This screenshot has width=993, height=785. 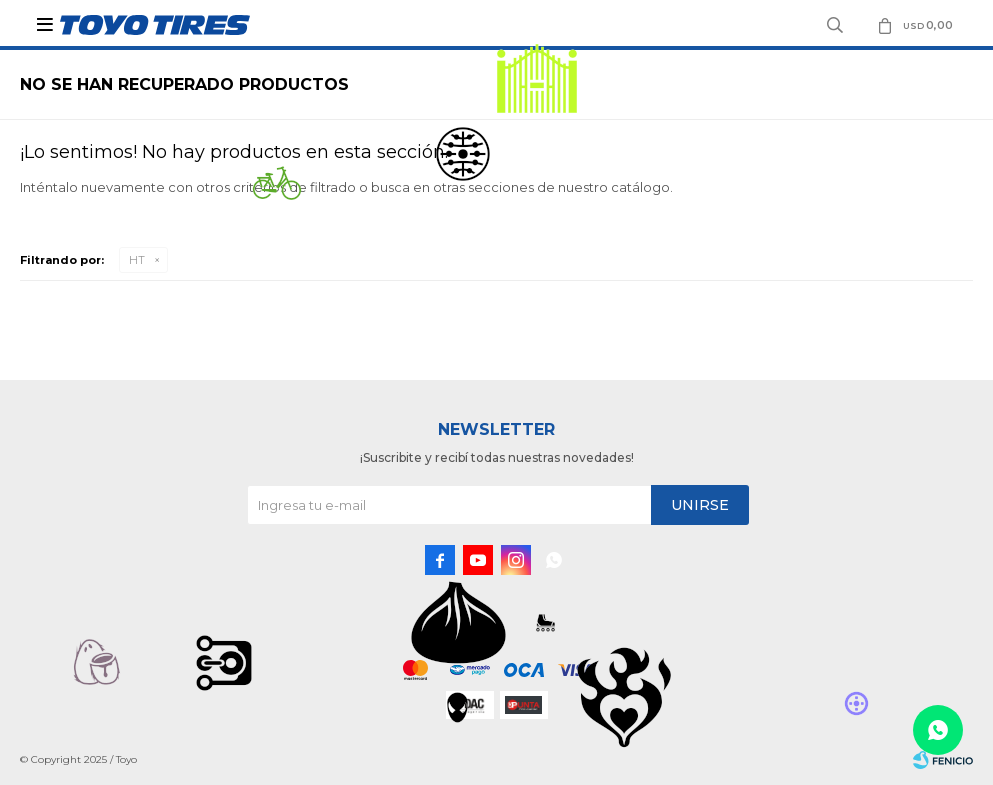 I want to click on tropical or beach-themed game item, so click(x=97, y=662).